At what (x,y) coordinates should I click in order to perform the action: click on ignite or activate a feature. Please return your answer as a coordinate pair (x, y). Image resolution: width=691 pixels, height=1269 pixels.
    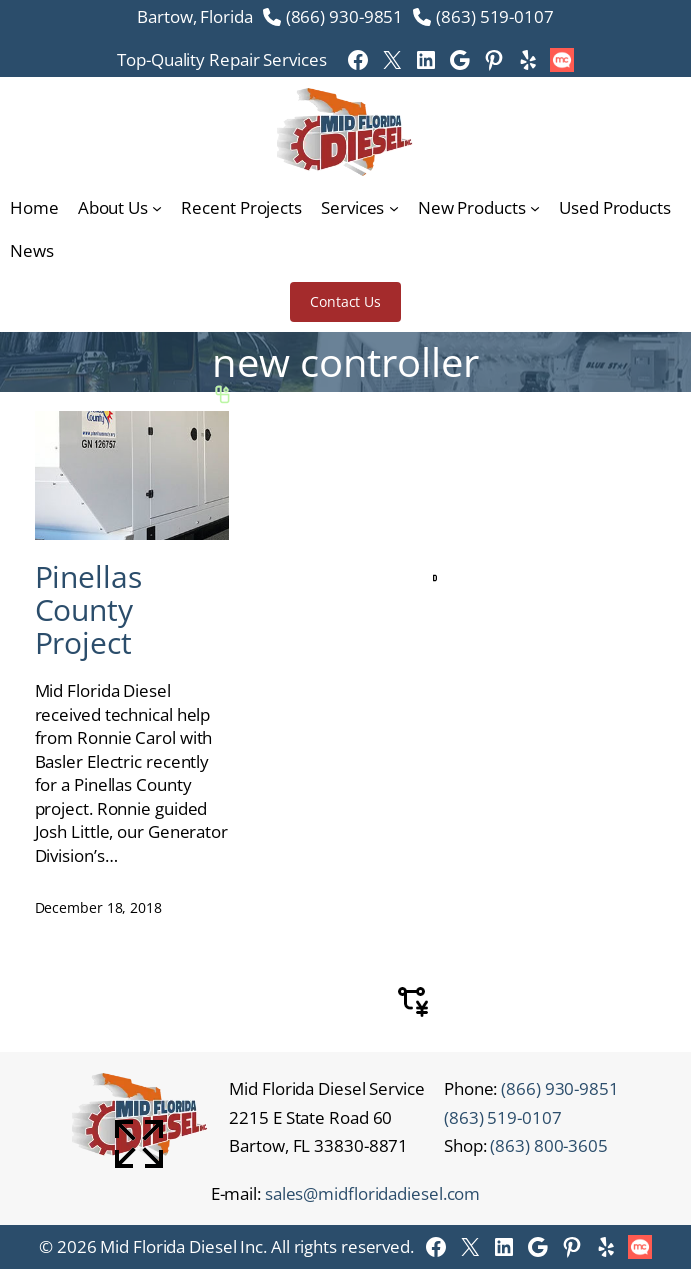
    Looking at the image, I should click on (222, 394).